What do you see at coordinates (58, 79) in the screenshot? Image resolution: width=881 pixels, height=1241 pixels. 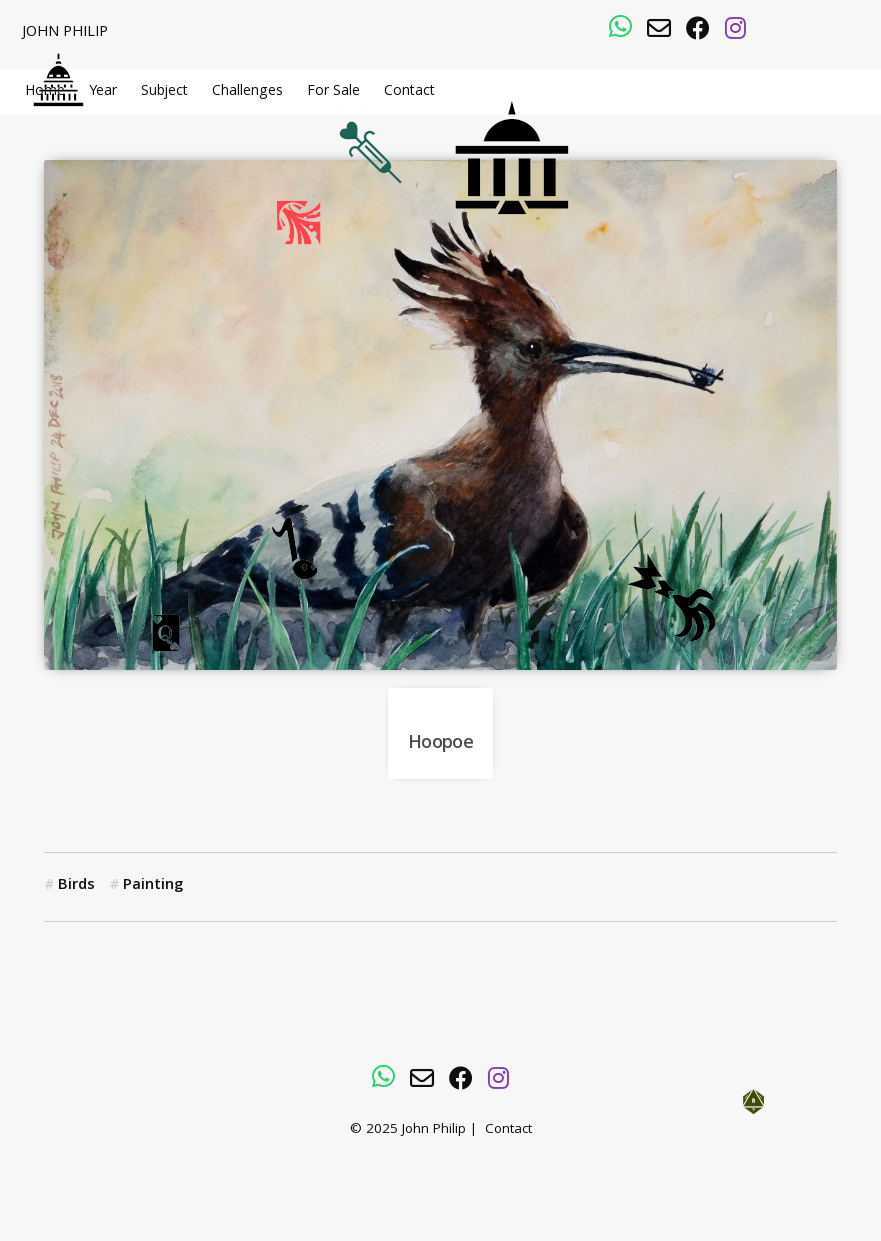 I see `access government or legislative information` at bounding box center [58, 79].